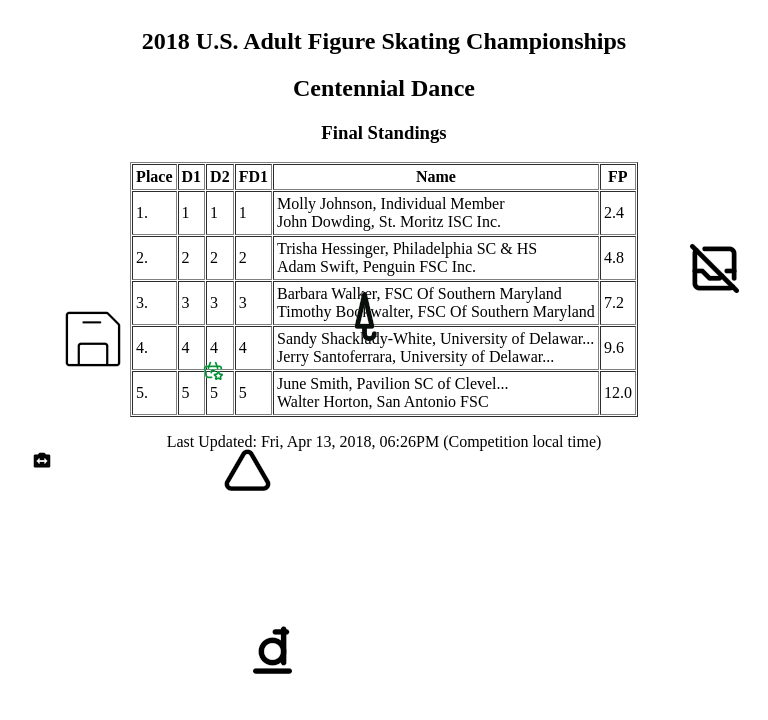  Describe the element at coordinates (247, 472) in the screenshot. I see `bleach-safe laundry care symbol` at that location.